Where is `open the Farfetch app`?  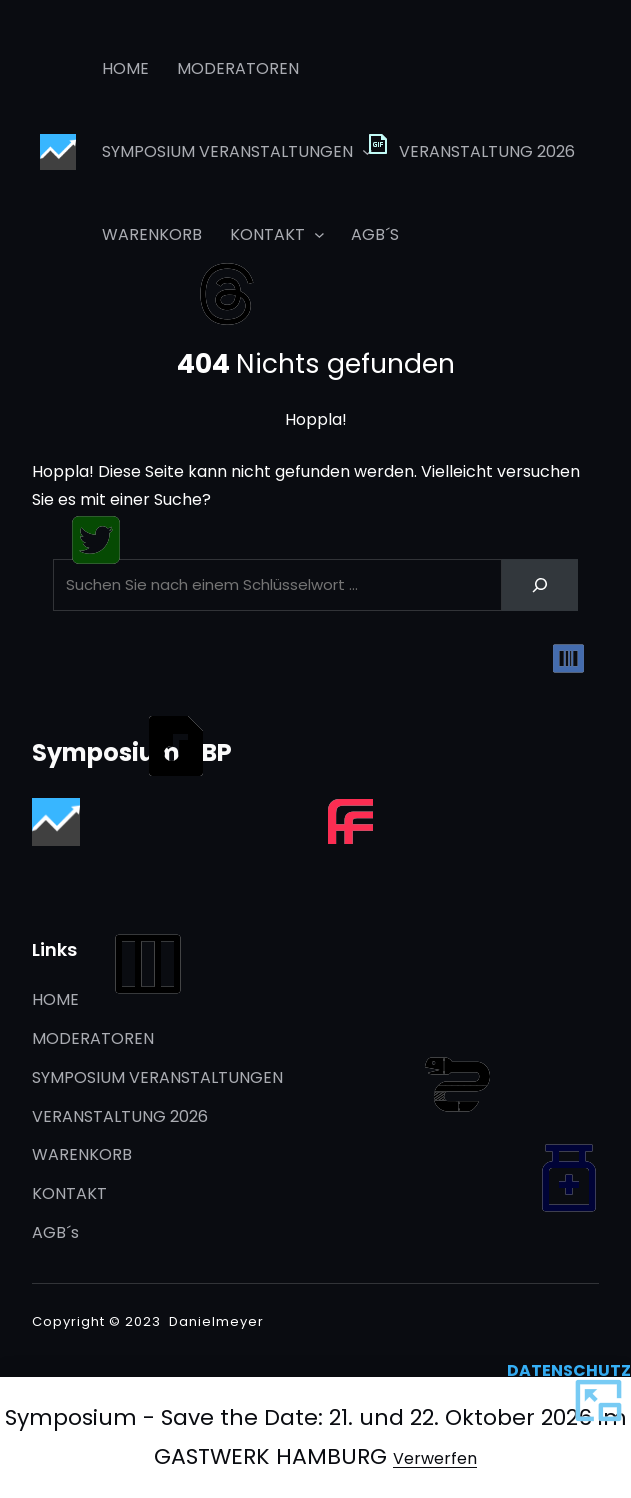
open the Farfetch app is located at coordinates (350, 821).